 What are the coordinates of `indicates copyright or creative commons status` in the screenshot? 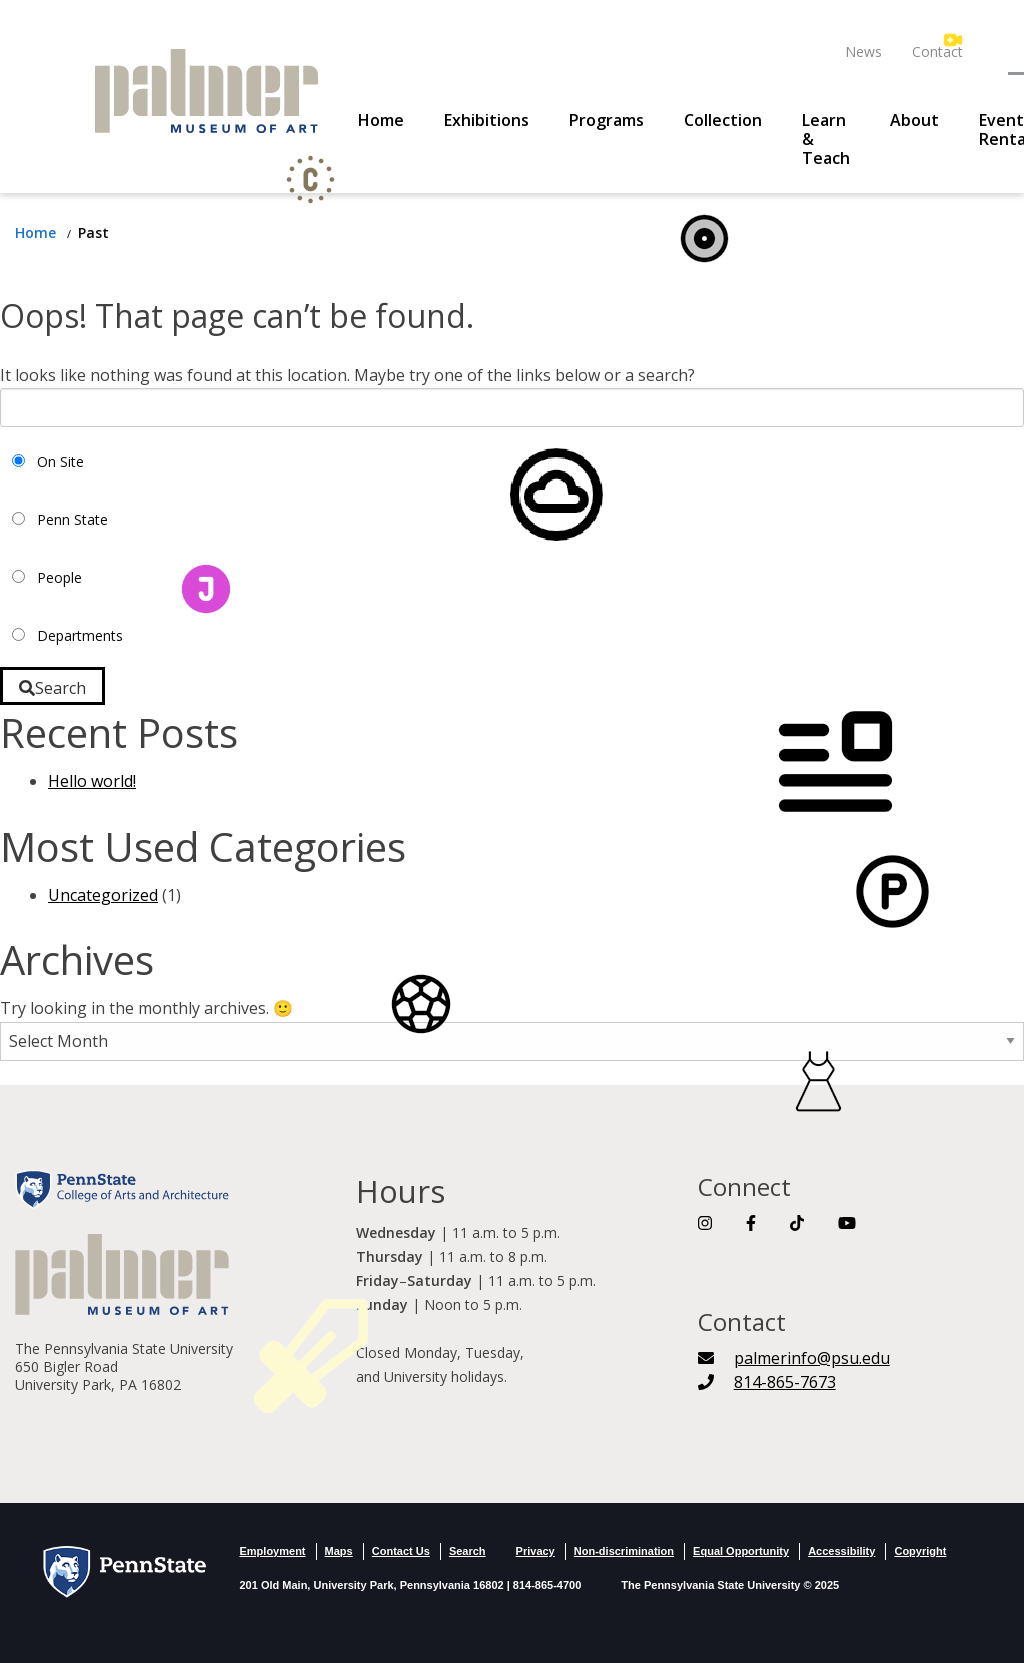 It's located at (310, 179).